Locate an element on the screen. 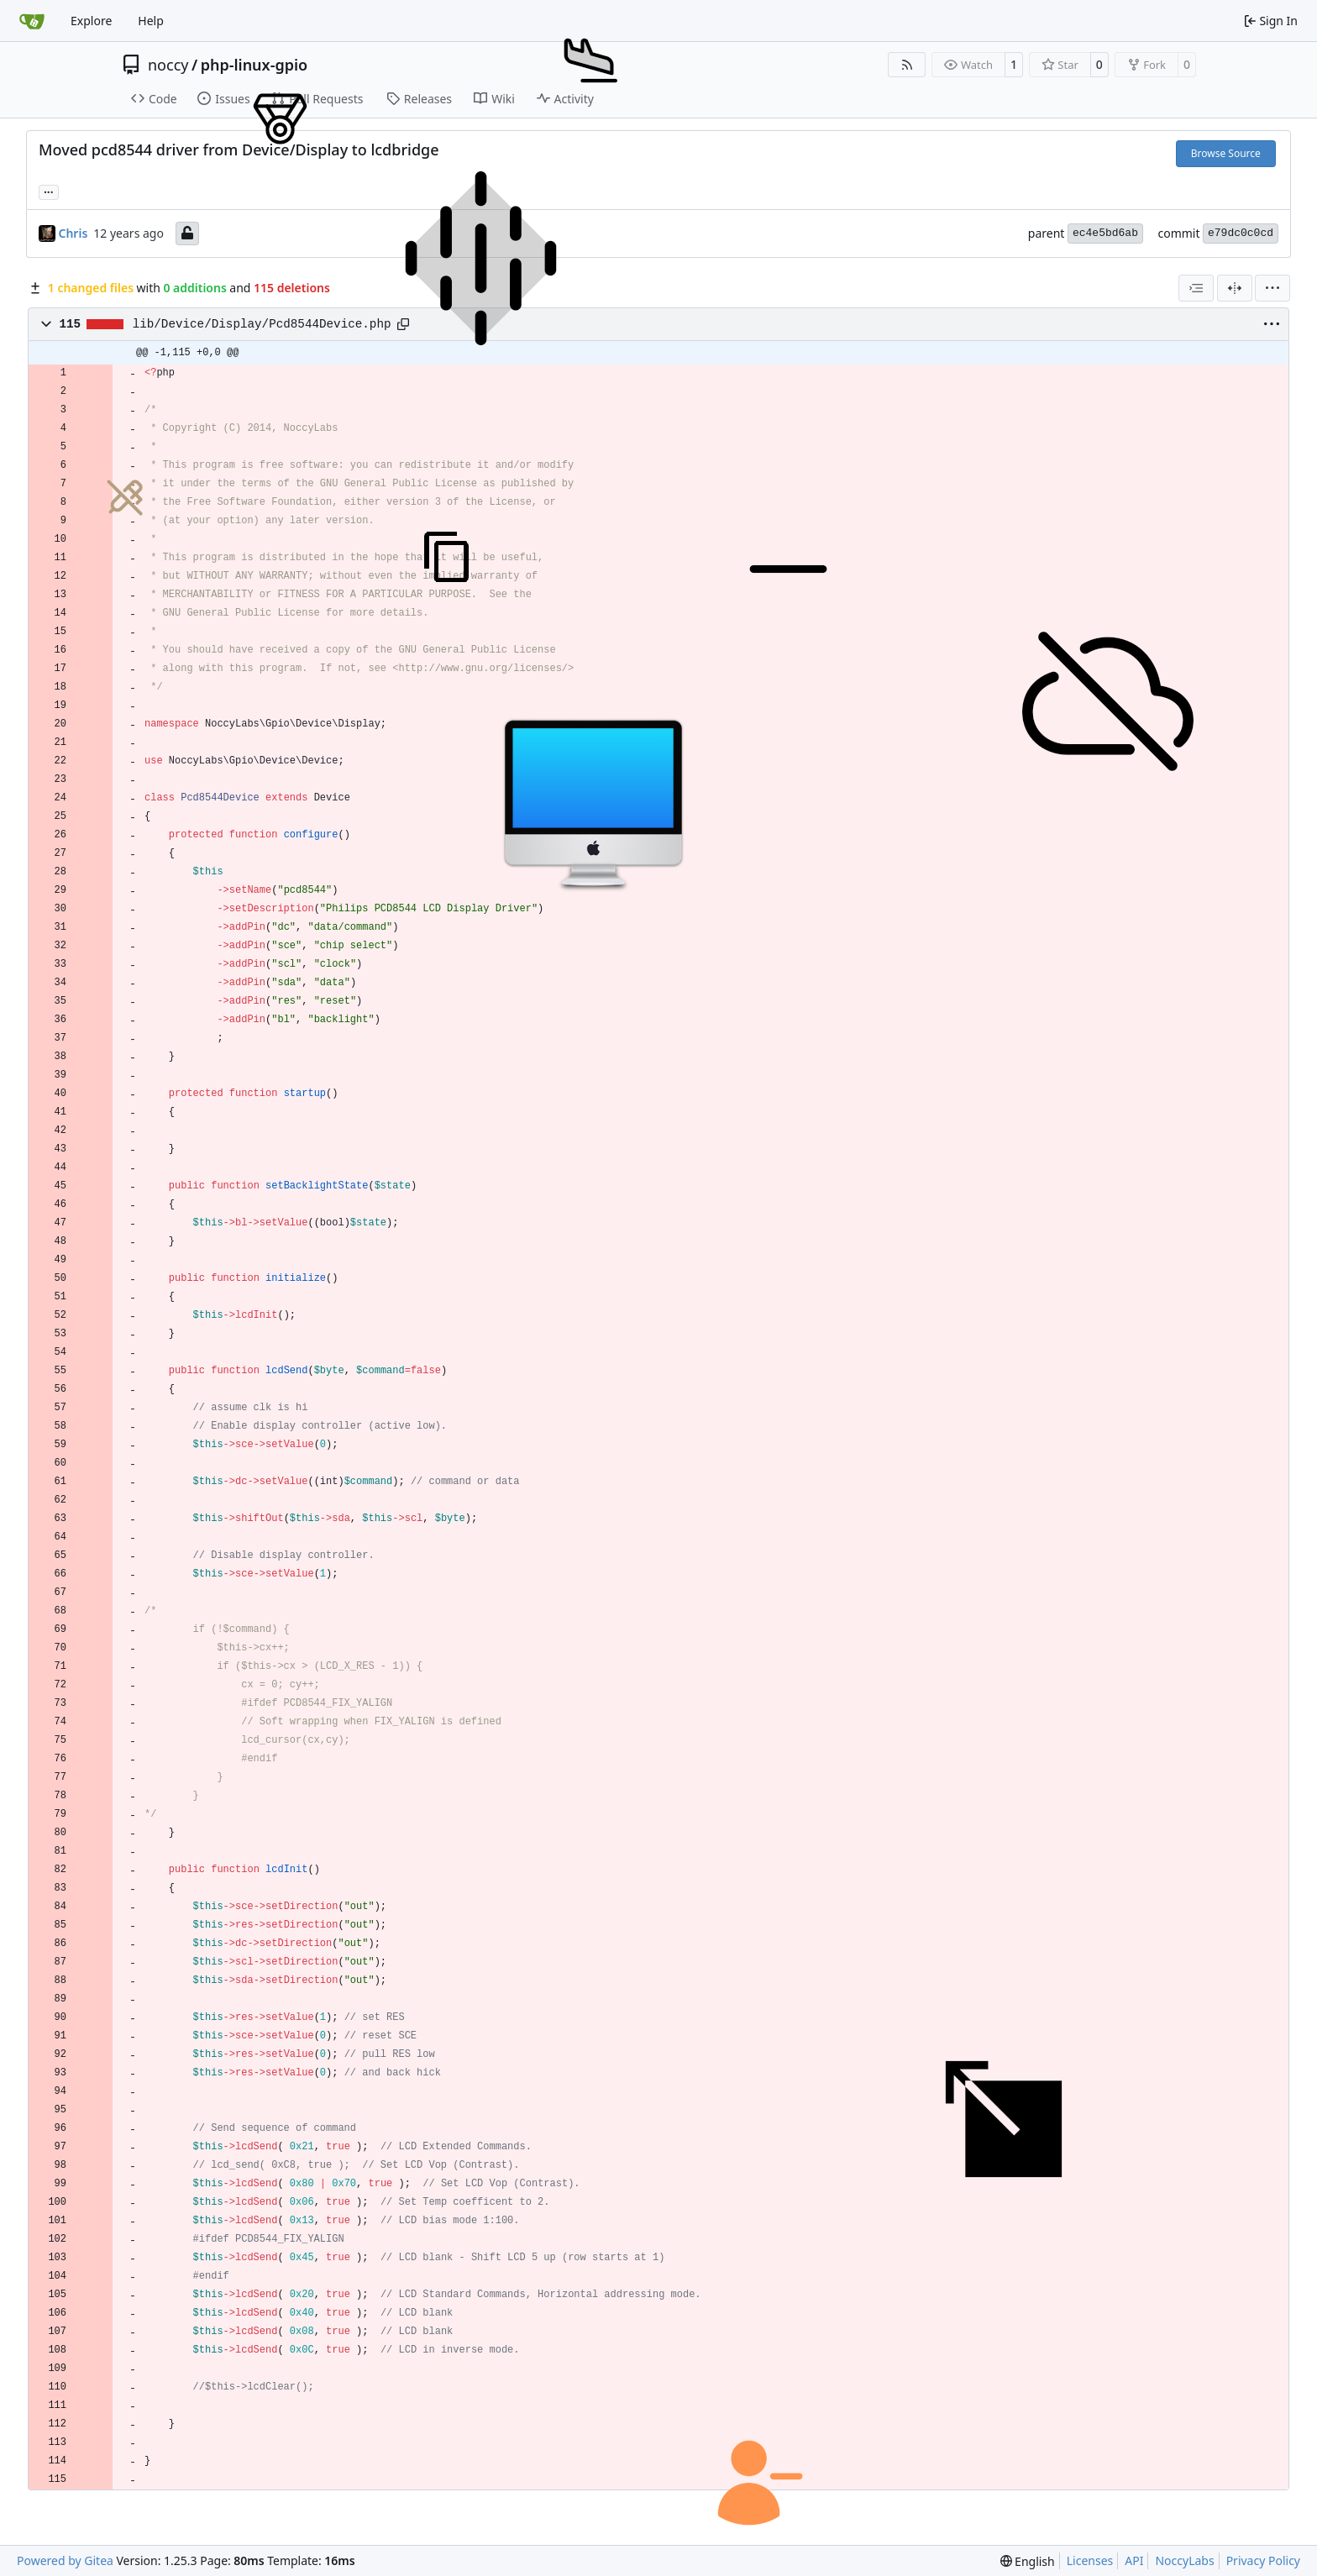 This screenshot has height=2576, width=1317. remove an item from a list is located at coordinates (788, 569).